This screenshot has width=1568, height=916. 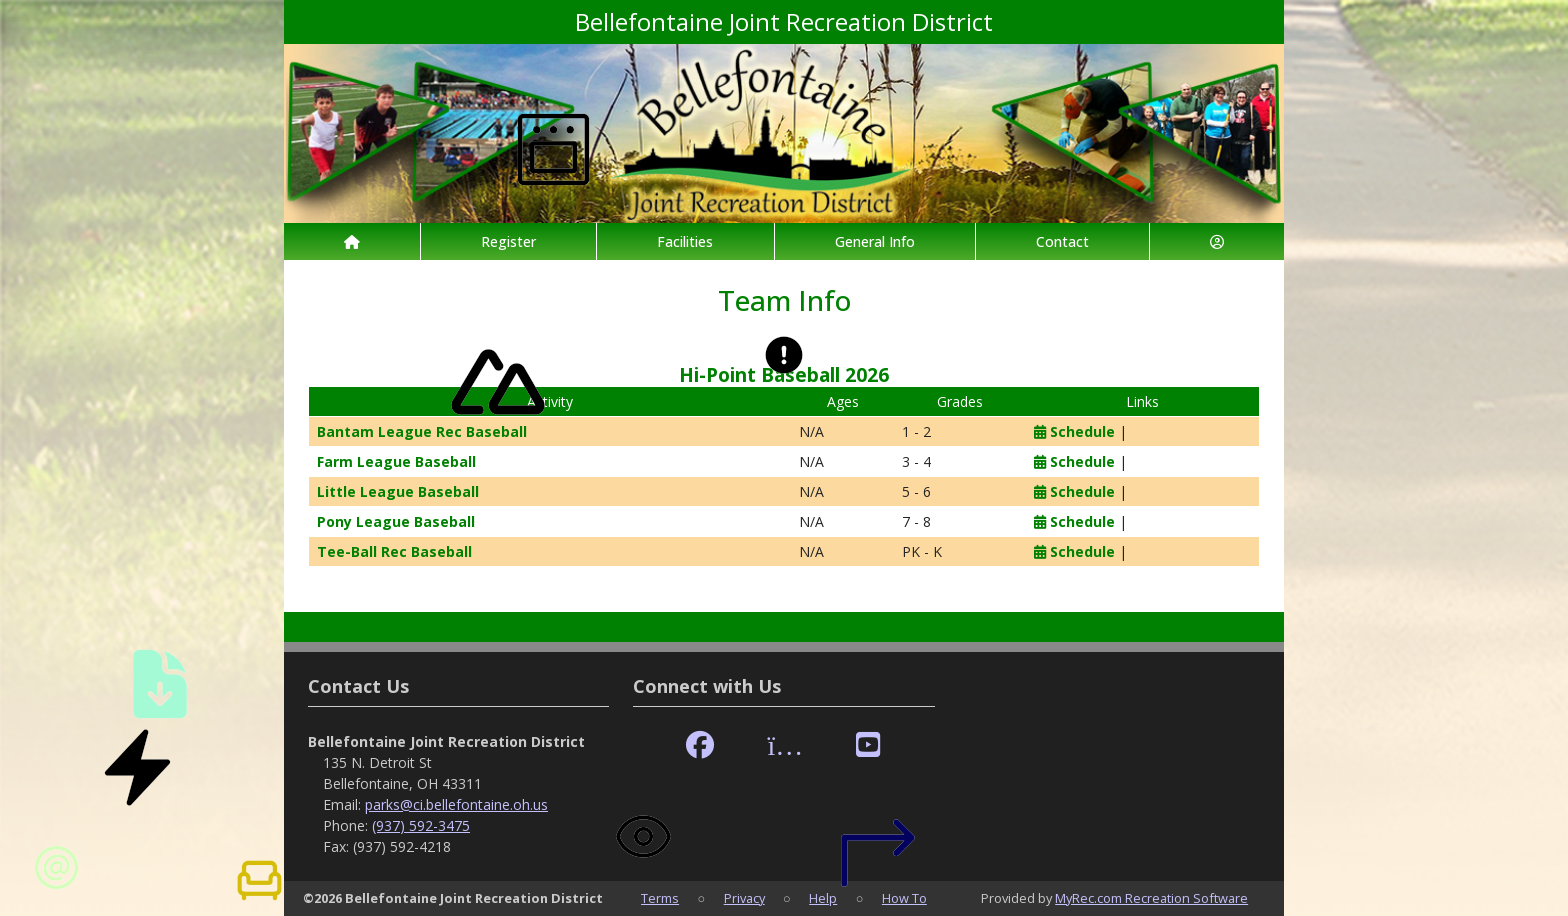 What do you see at coordinates (498, 382) in the screenshot?
I see `nuxt.js framework logo` at bounding box center [498, 382].